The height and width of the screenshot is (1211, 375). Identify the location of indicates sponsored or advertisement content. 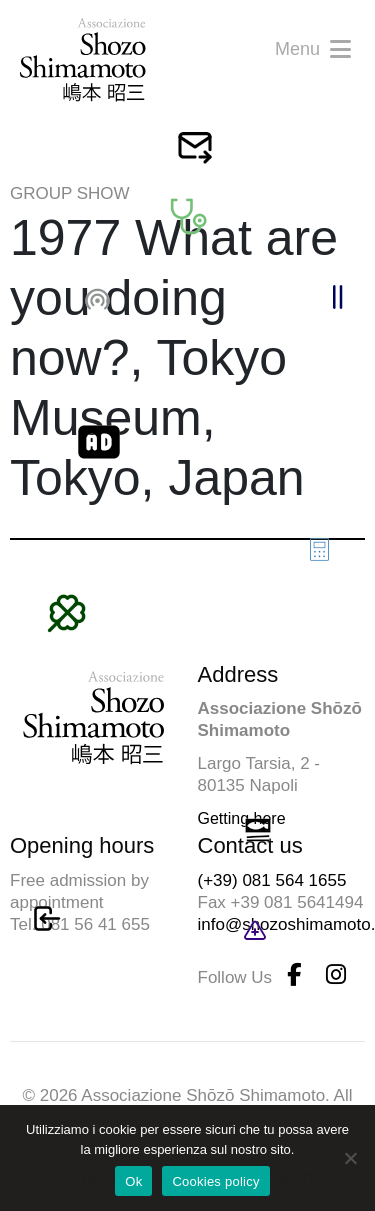
(99, 442).